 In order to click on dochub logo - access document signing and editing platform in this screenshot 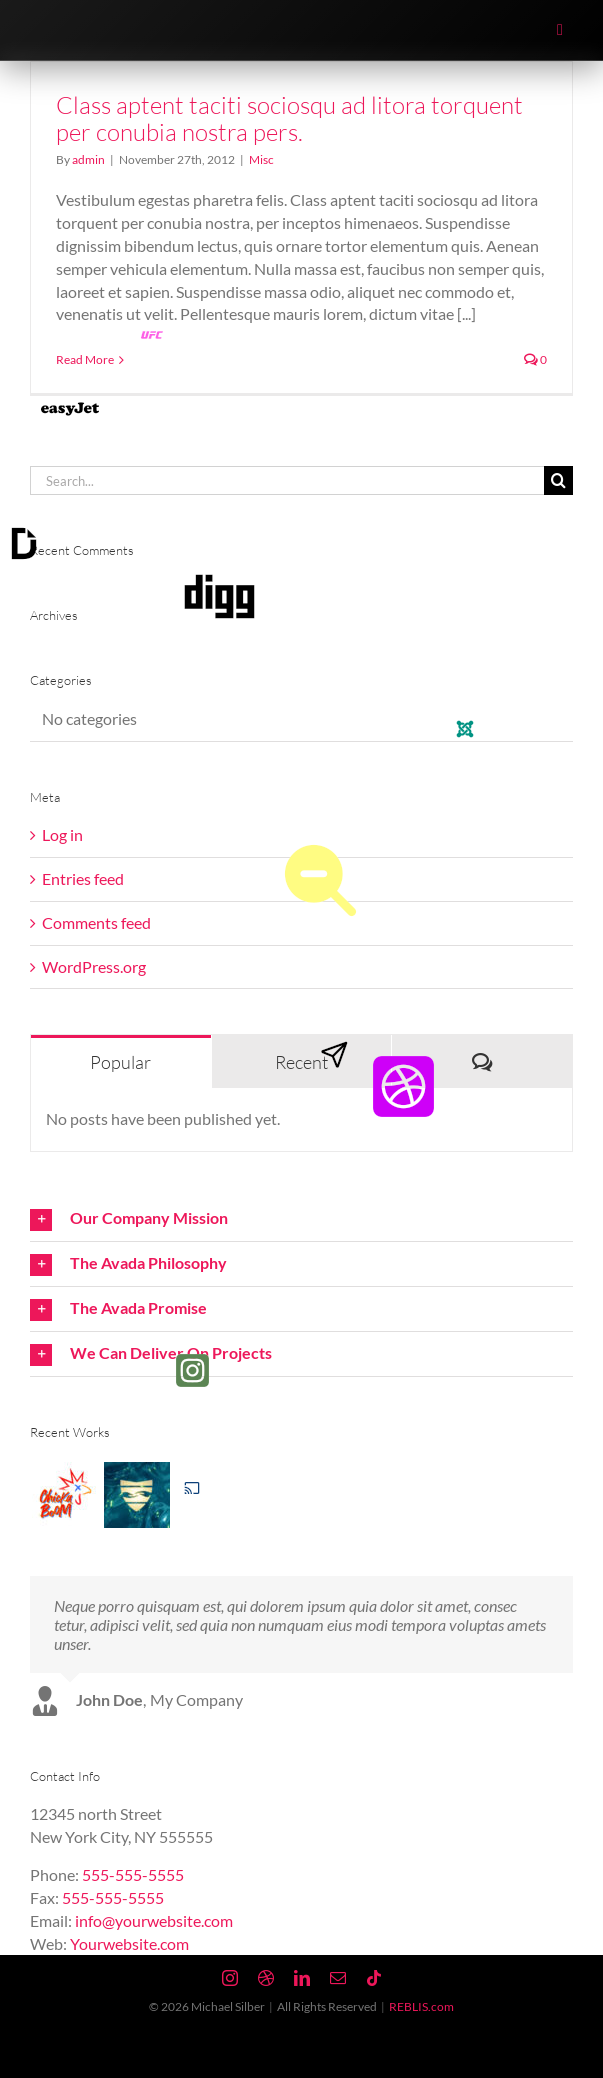, I will do `click(24, 543)`.